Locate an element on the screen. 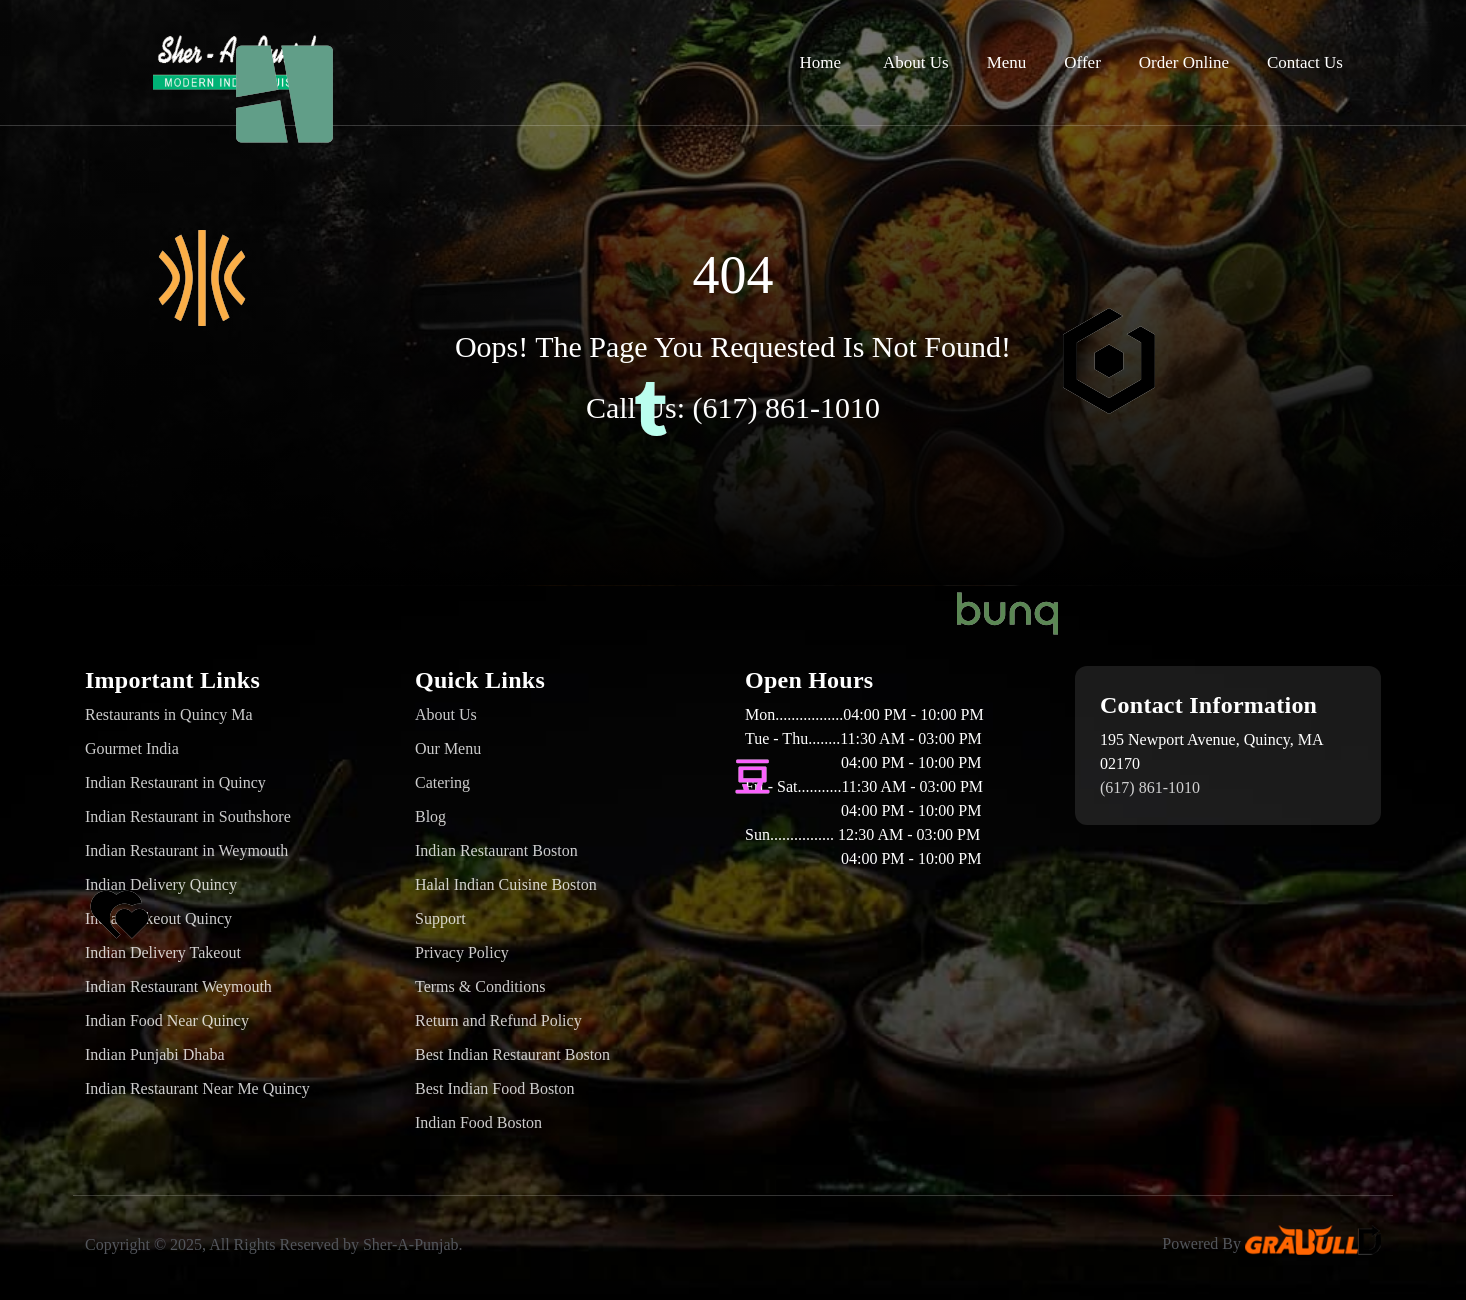 This screenshot has height=1300, width=1466. open douban app is located at coordinates (752, 776).